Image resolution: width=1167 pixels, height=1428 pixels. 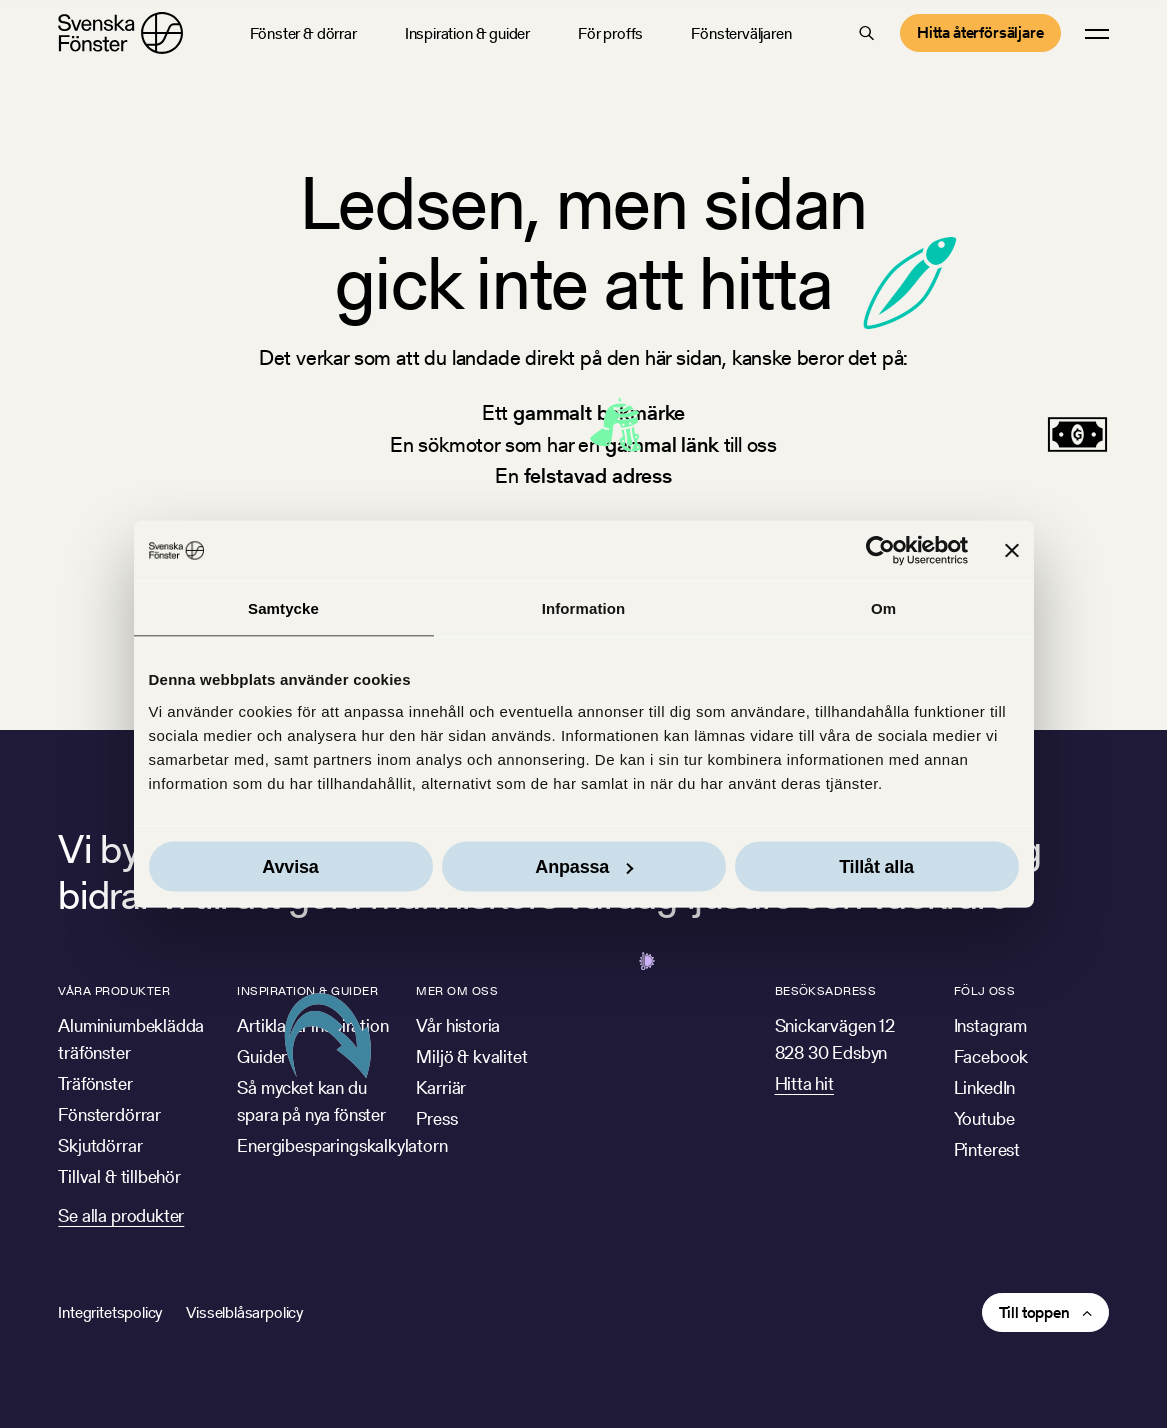 I want to click on view your wallet or balance, so click(x=1077, y=434).